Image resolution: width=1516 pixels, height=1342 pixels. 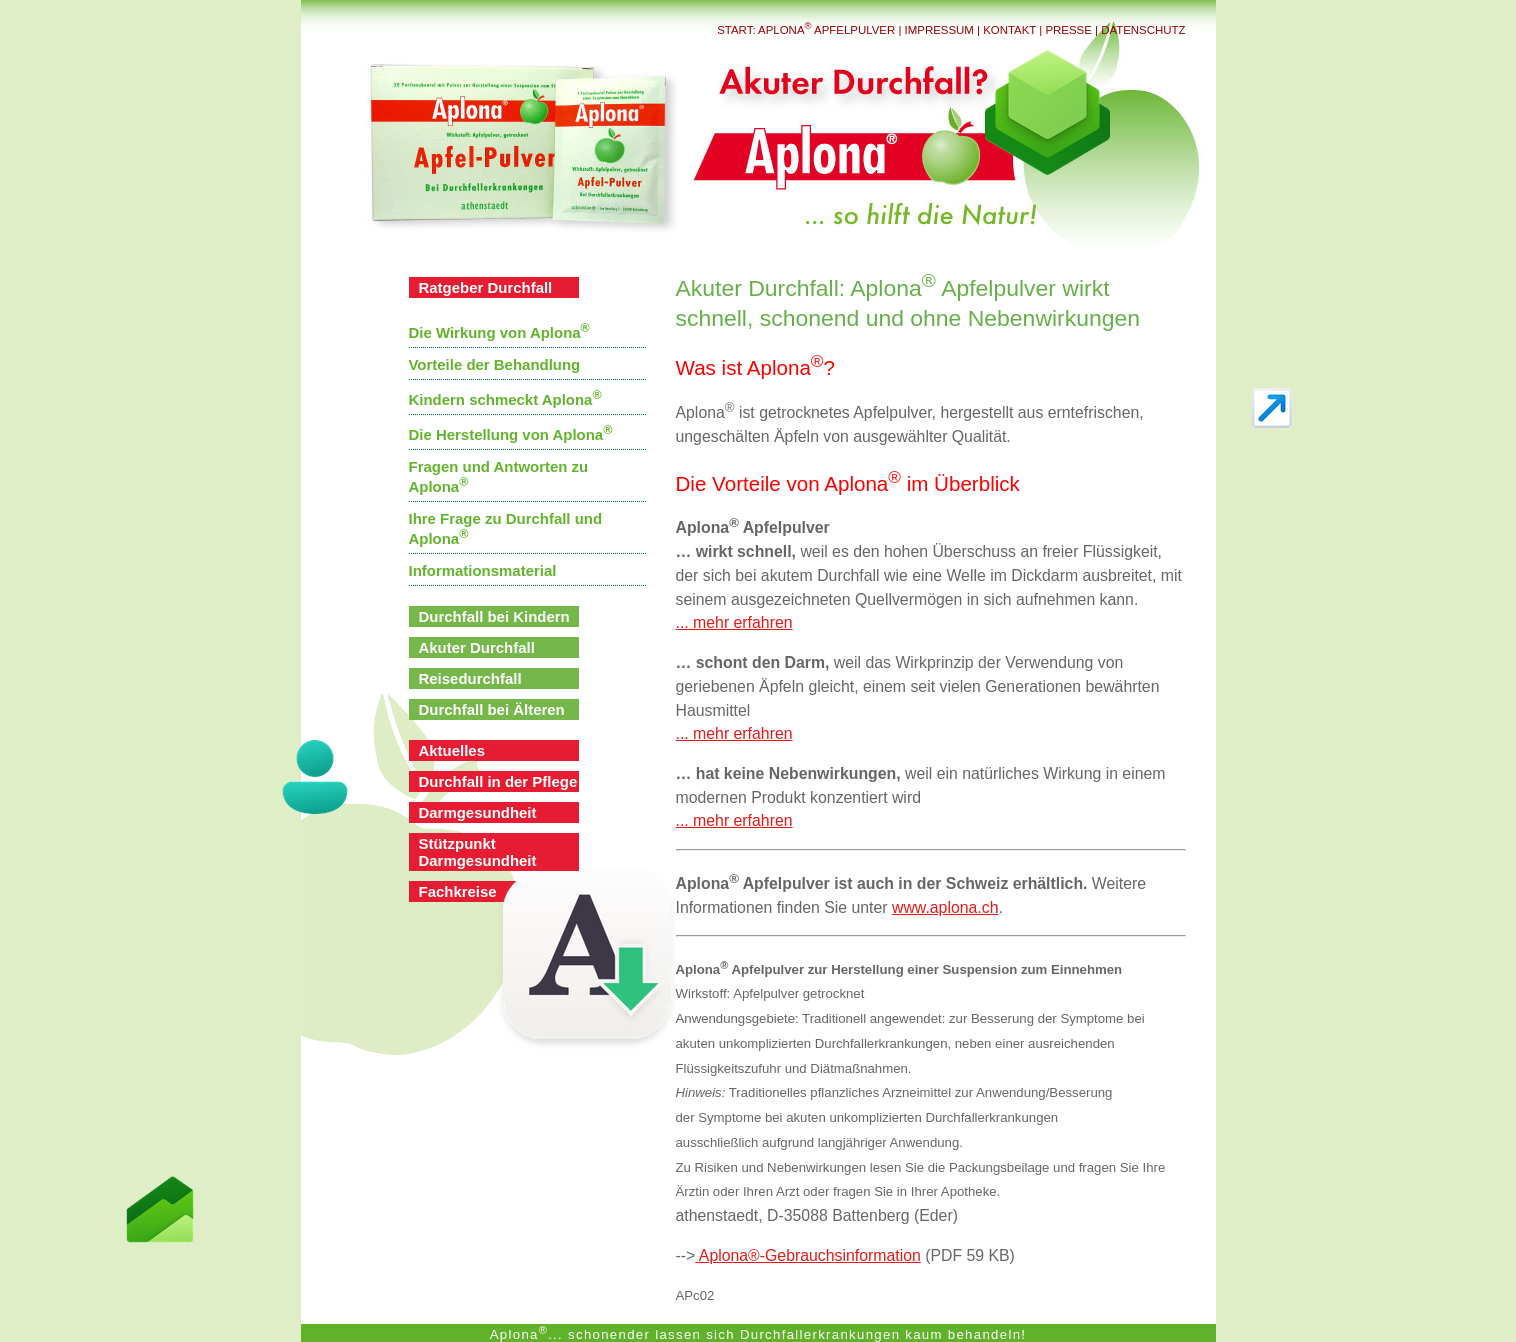 I want to click on open the visualize app, so click(x=1047, y=112).